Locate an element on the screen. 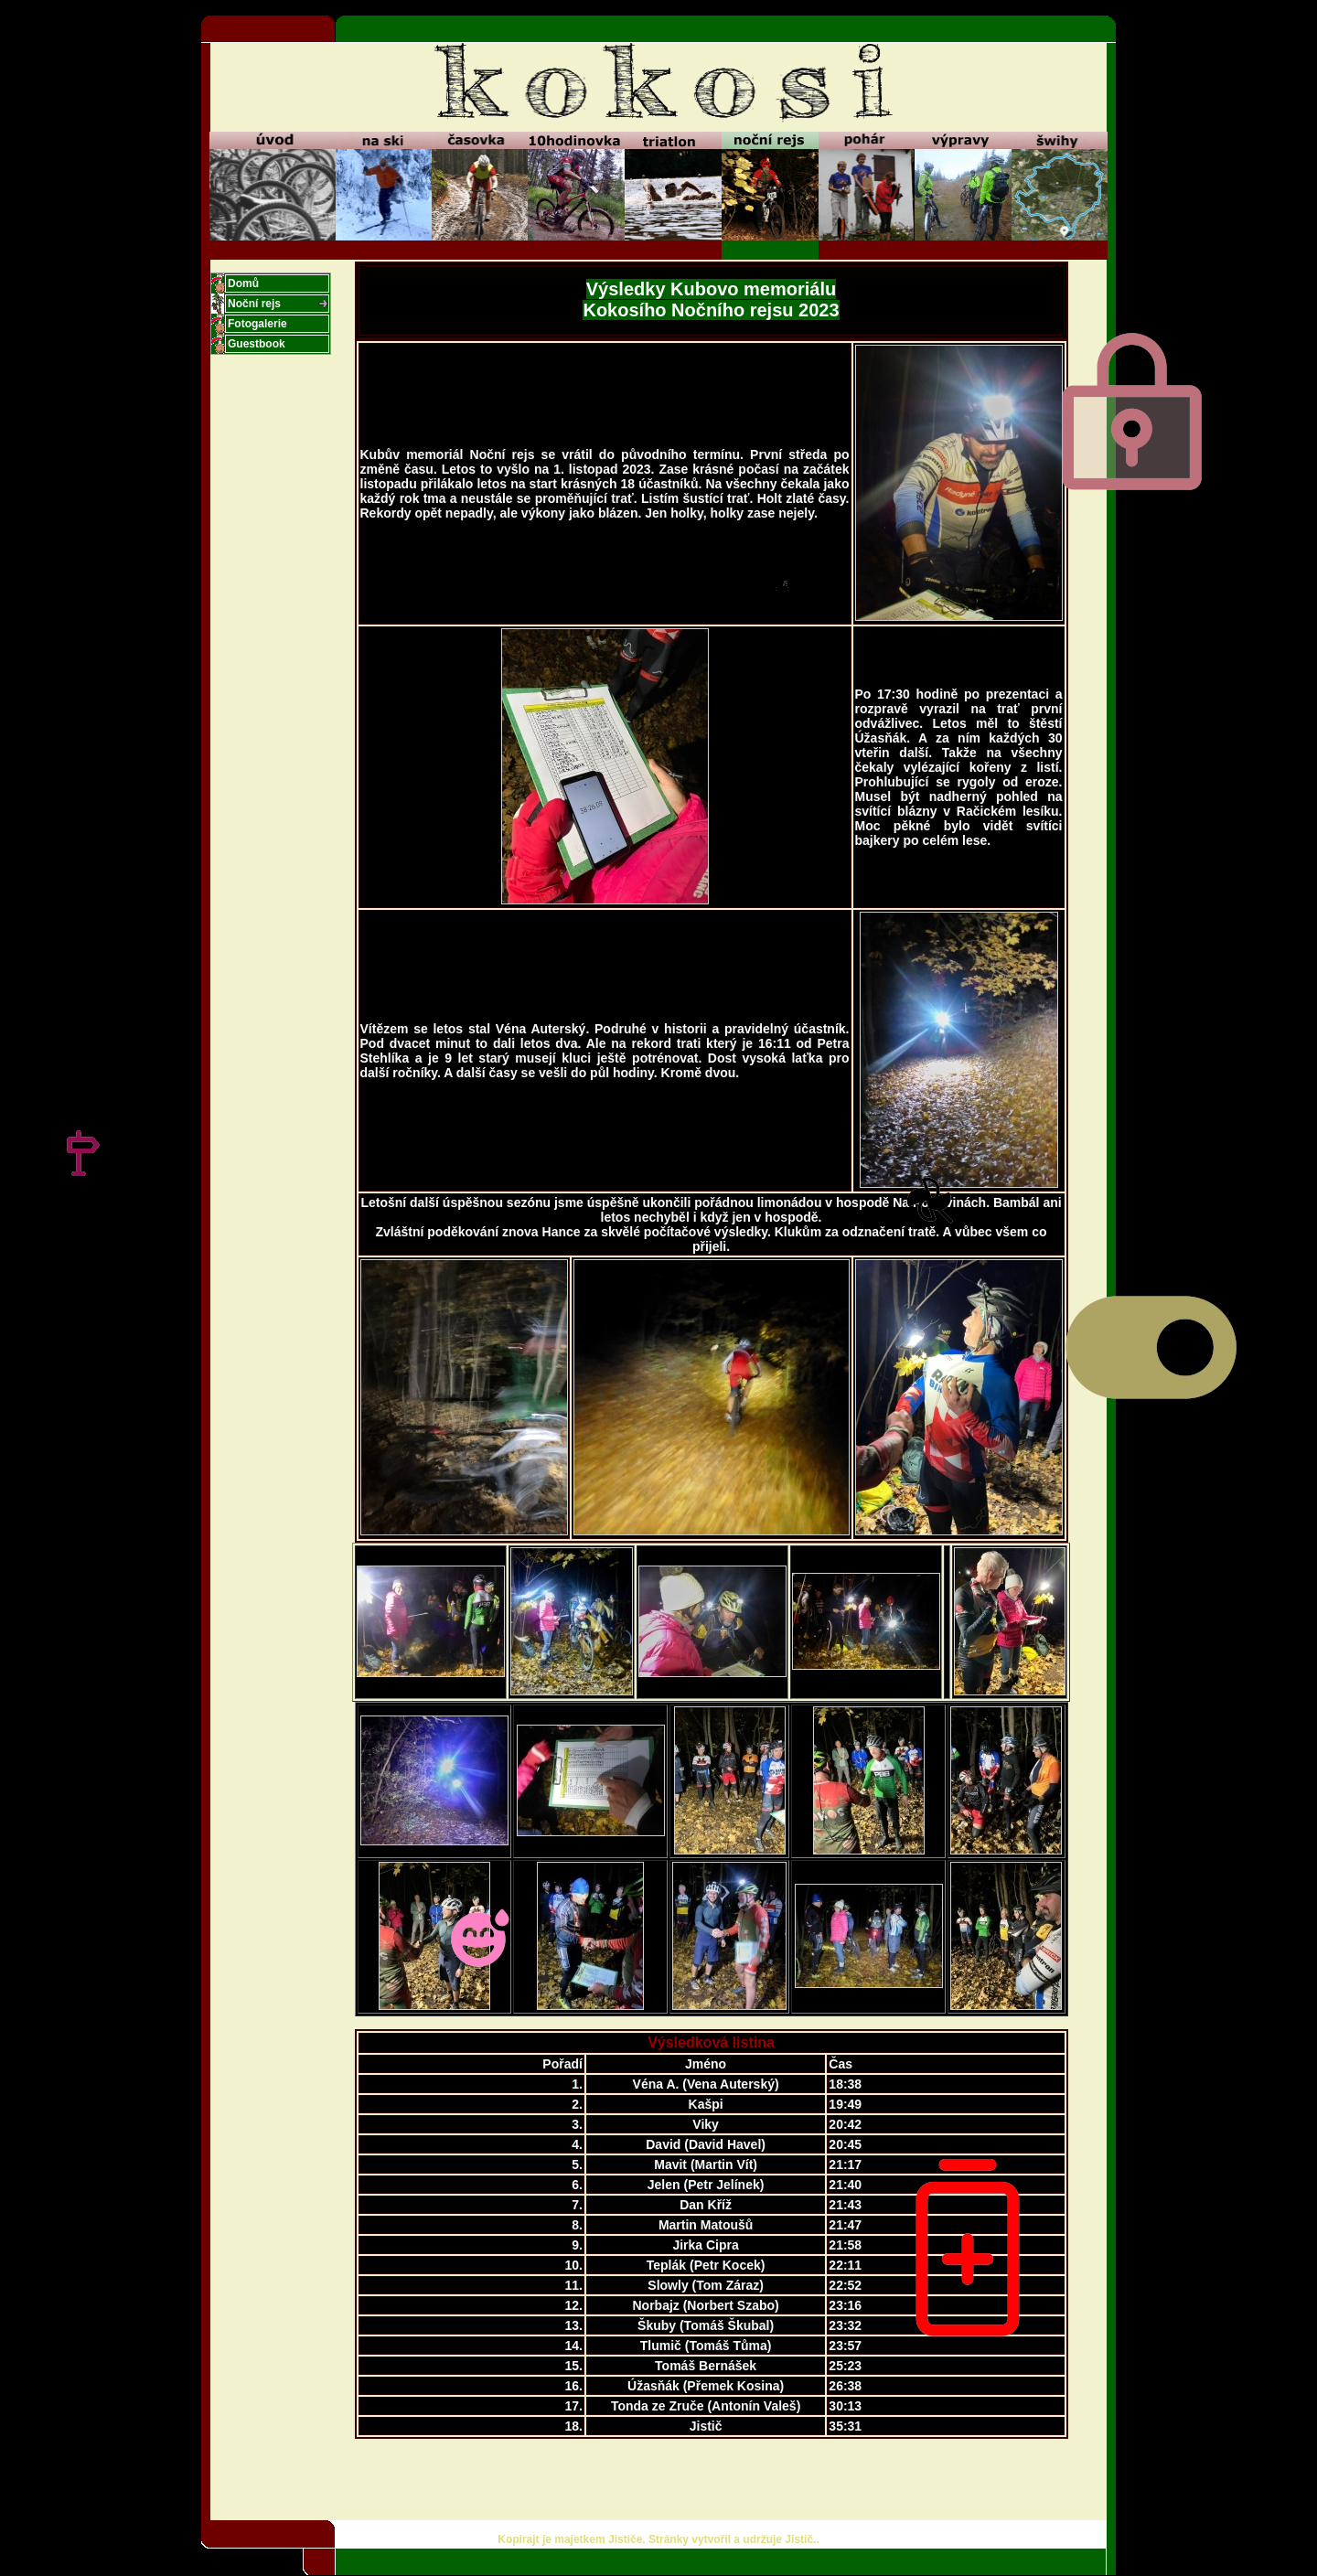 The height and width of the screenshot is (2576, 1317). indicates a designated smoking area is located at coordinates (782, 587).